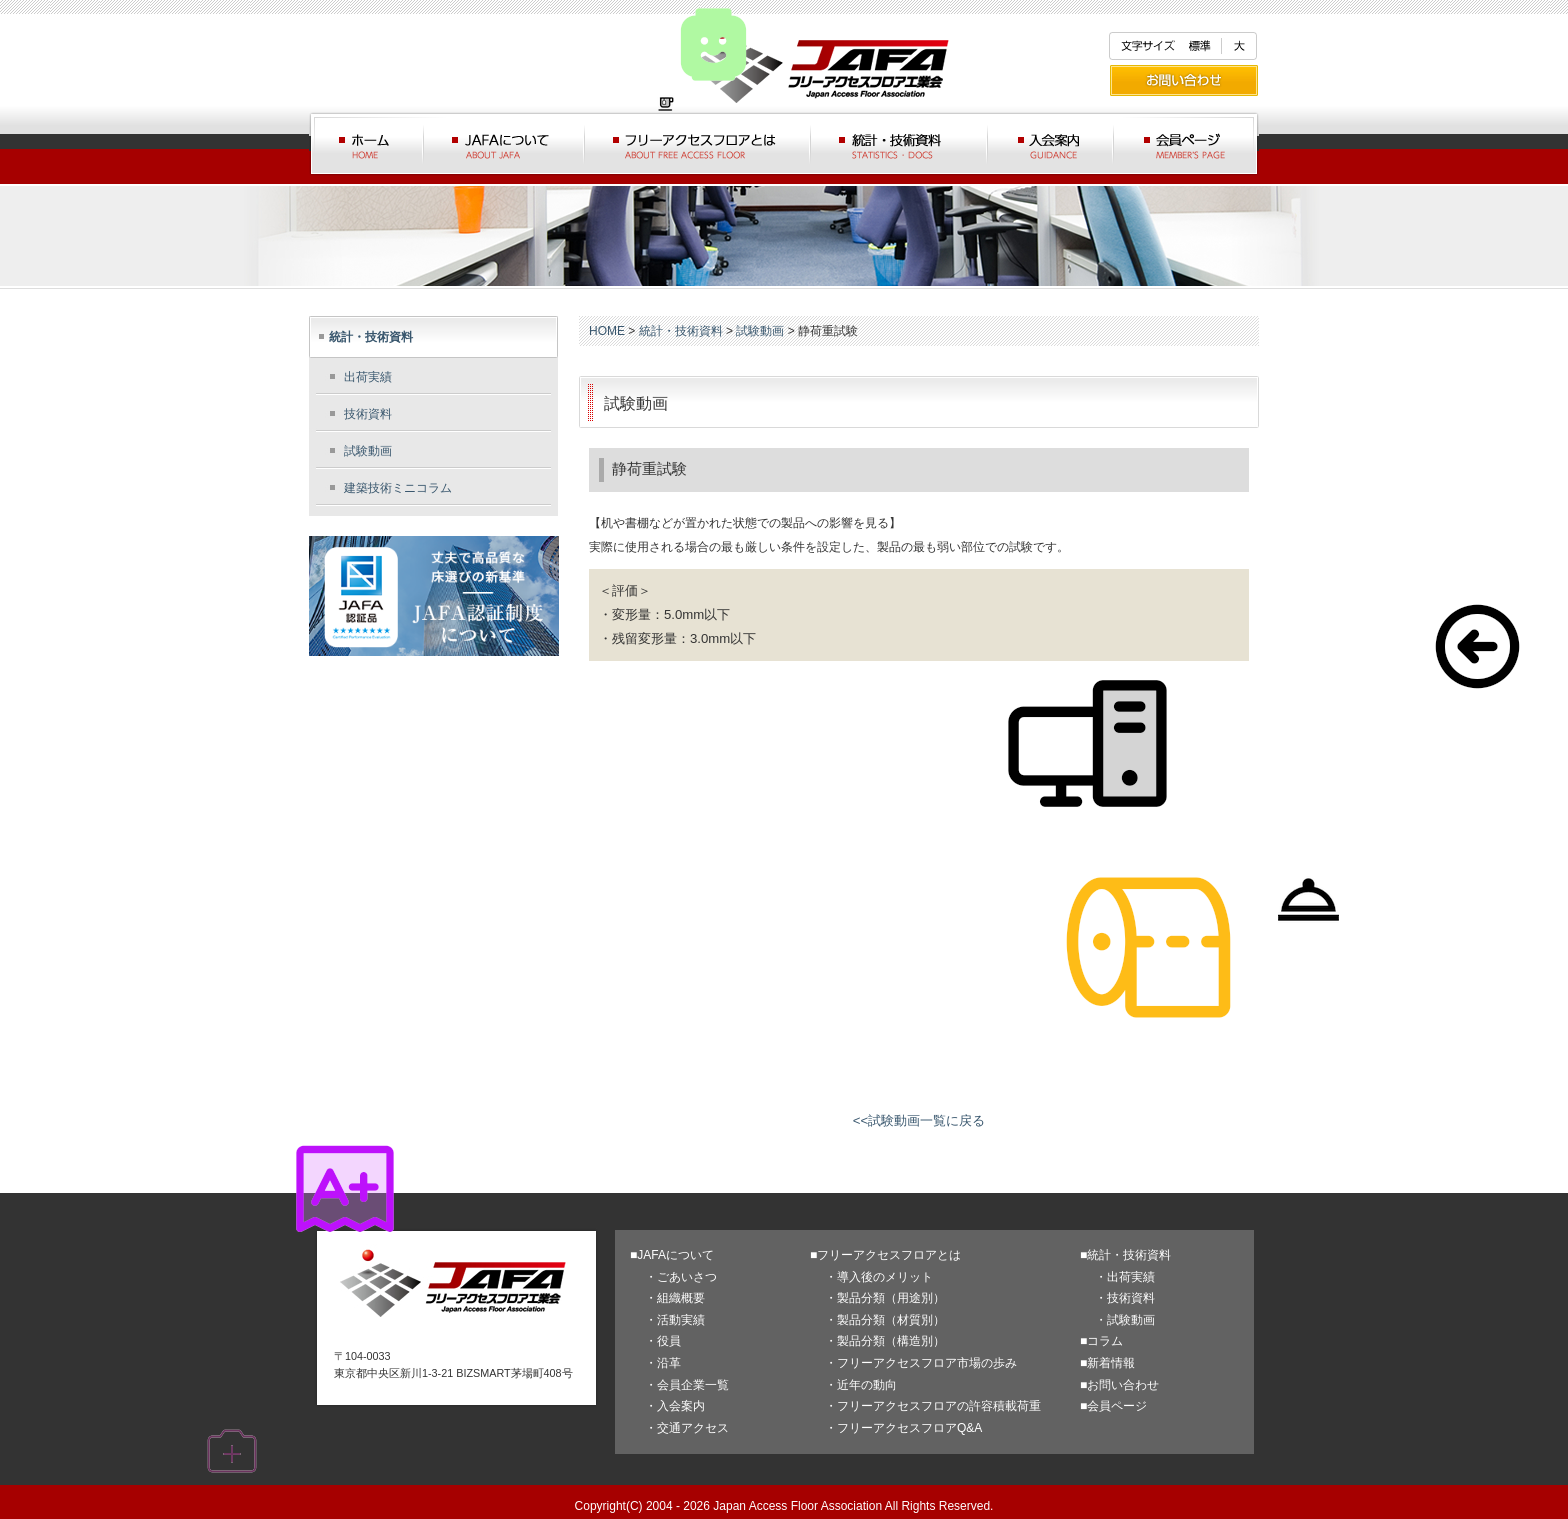 Image resolution: width=1568 pixels, height=1519 pixels. Describe the element at coordinates (1308, 899) in the screenshot. I see `request room service or hotel amenities` at that location.